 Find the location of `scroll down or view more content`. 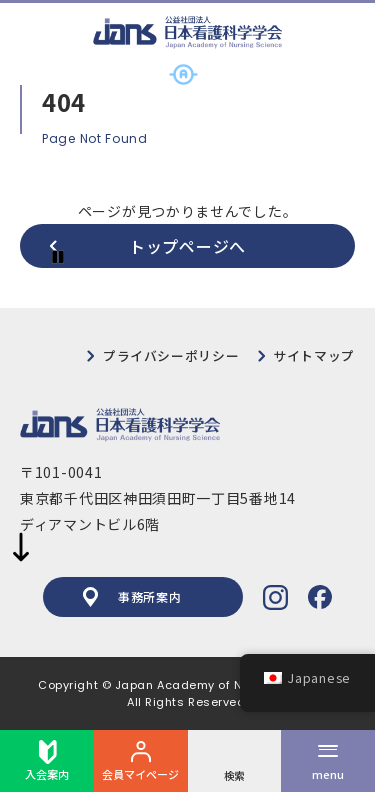

scroll down or view more content is located at coordinates (21, 547).